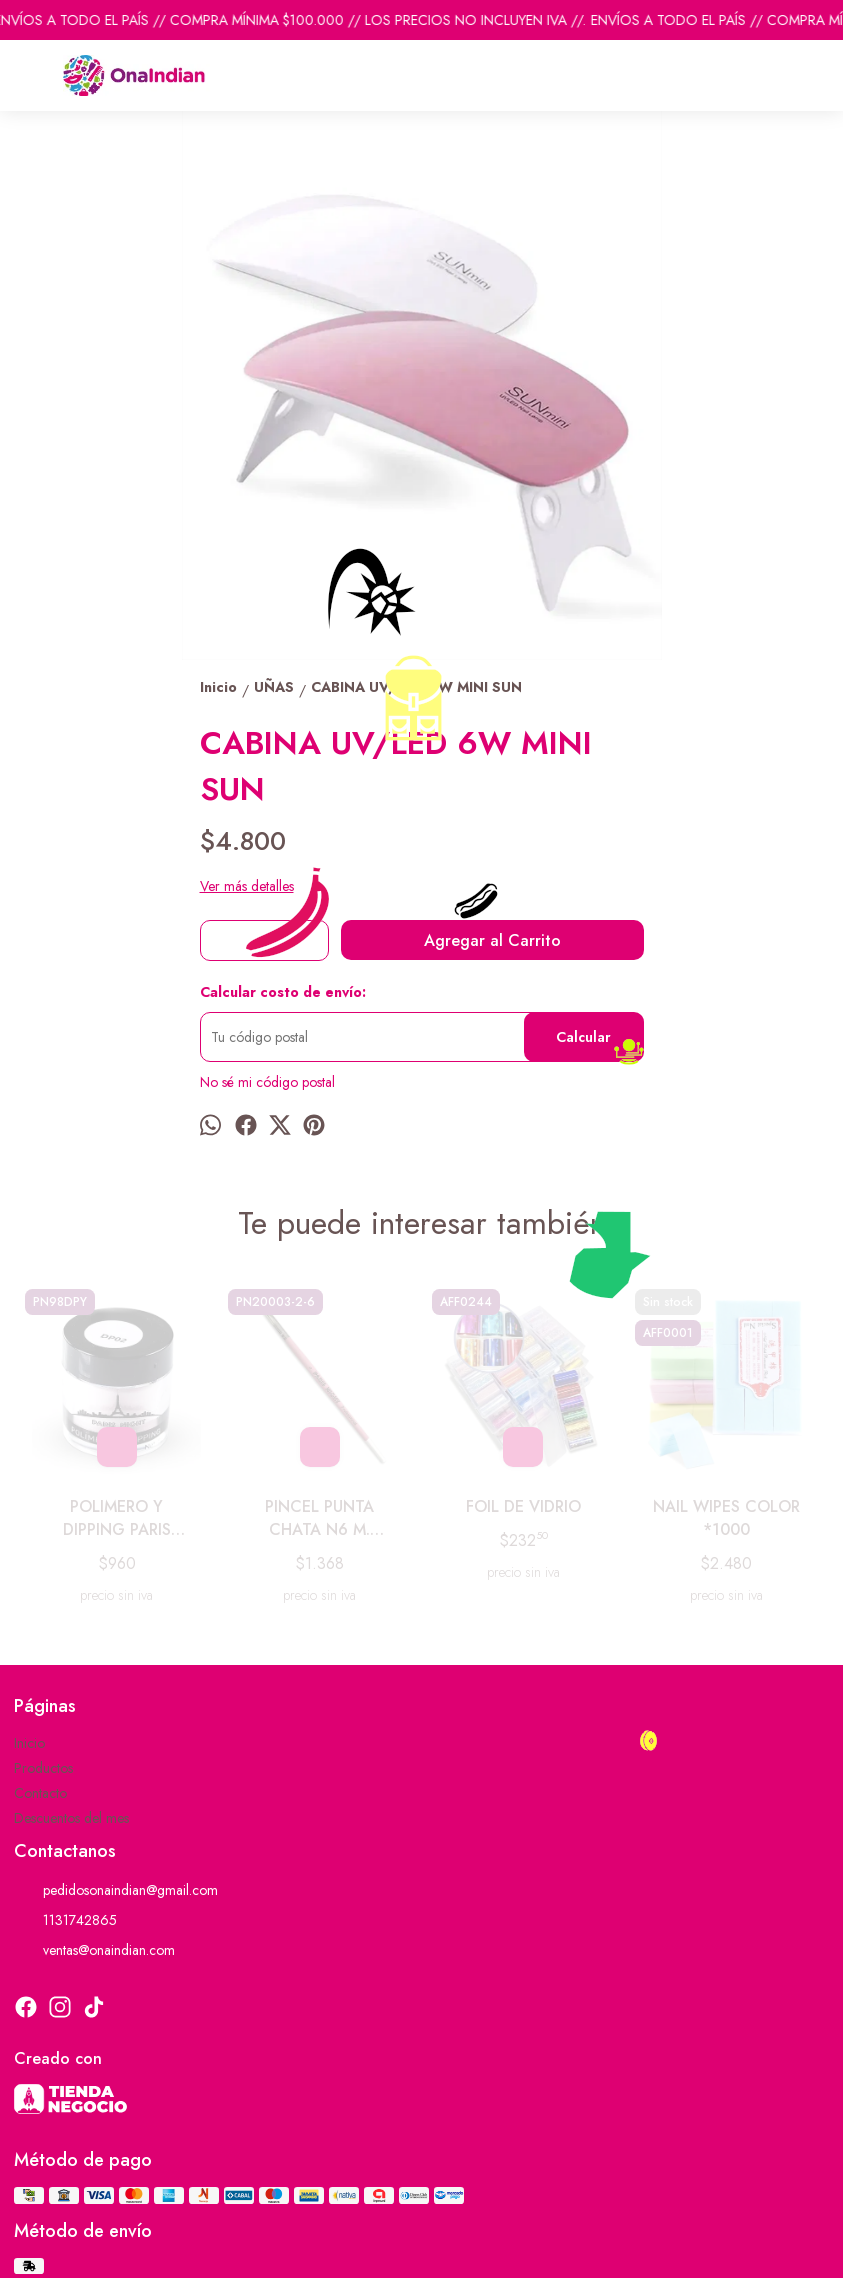 The width and height of the screenshot is (843, 2278). Describe the element at coordinates (476, 901) in the screenshot. I see `browse food or restaurant options` at that location.